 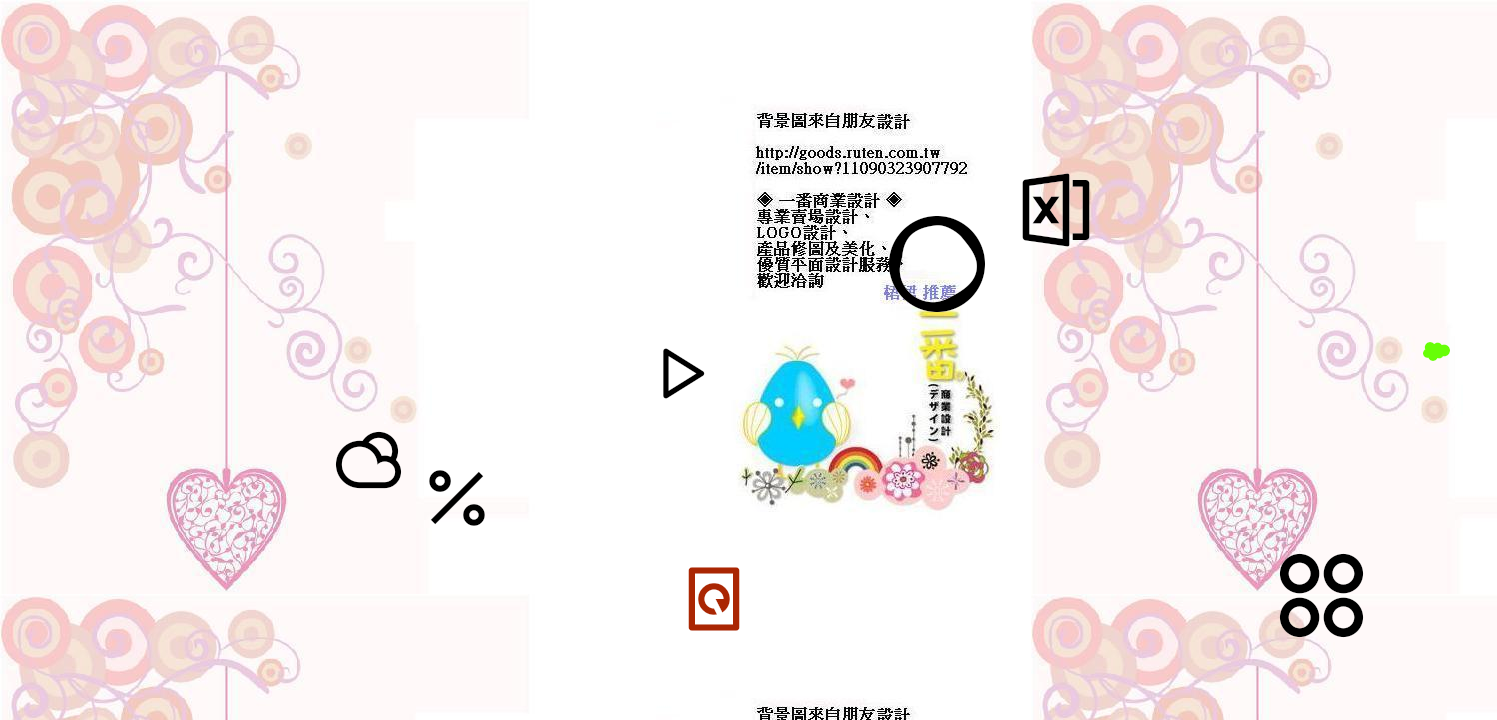 I want to click on play media content, so click(x=679, y=373).